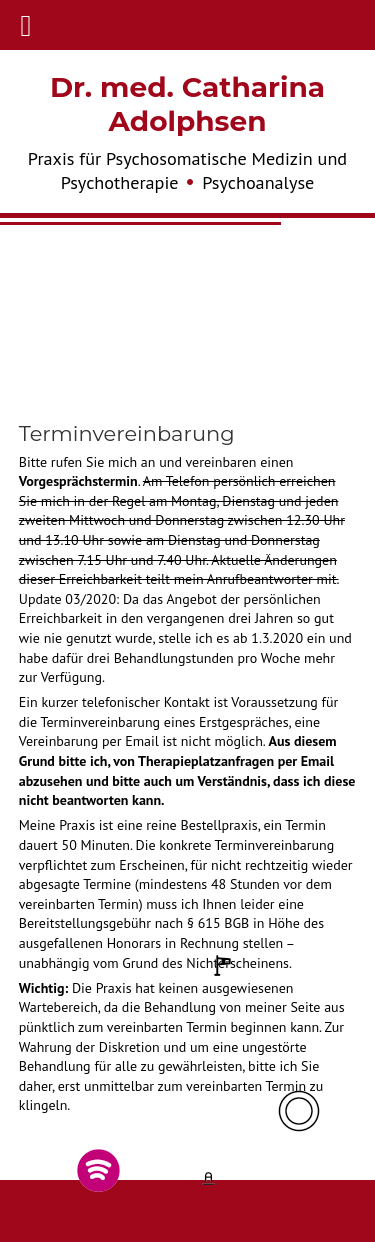 The width and height of the screenshot is (375, 1242). What do you see at coordinates (98, 1170) in the screenshot?
I see `open Spotify app` at bounding box center [98, 1170].